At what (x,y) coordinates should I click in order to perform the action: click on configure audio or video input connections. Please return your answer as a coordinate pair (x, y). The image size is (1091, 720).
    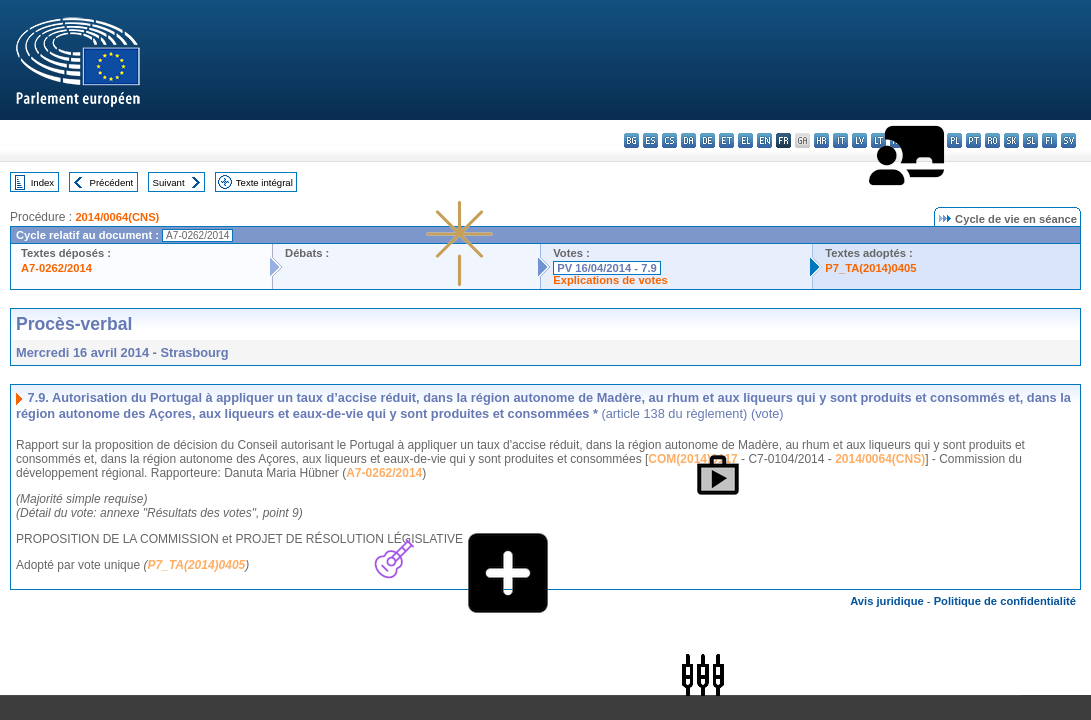
    Looking at the image, I should click on (703, 675).